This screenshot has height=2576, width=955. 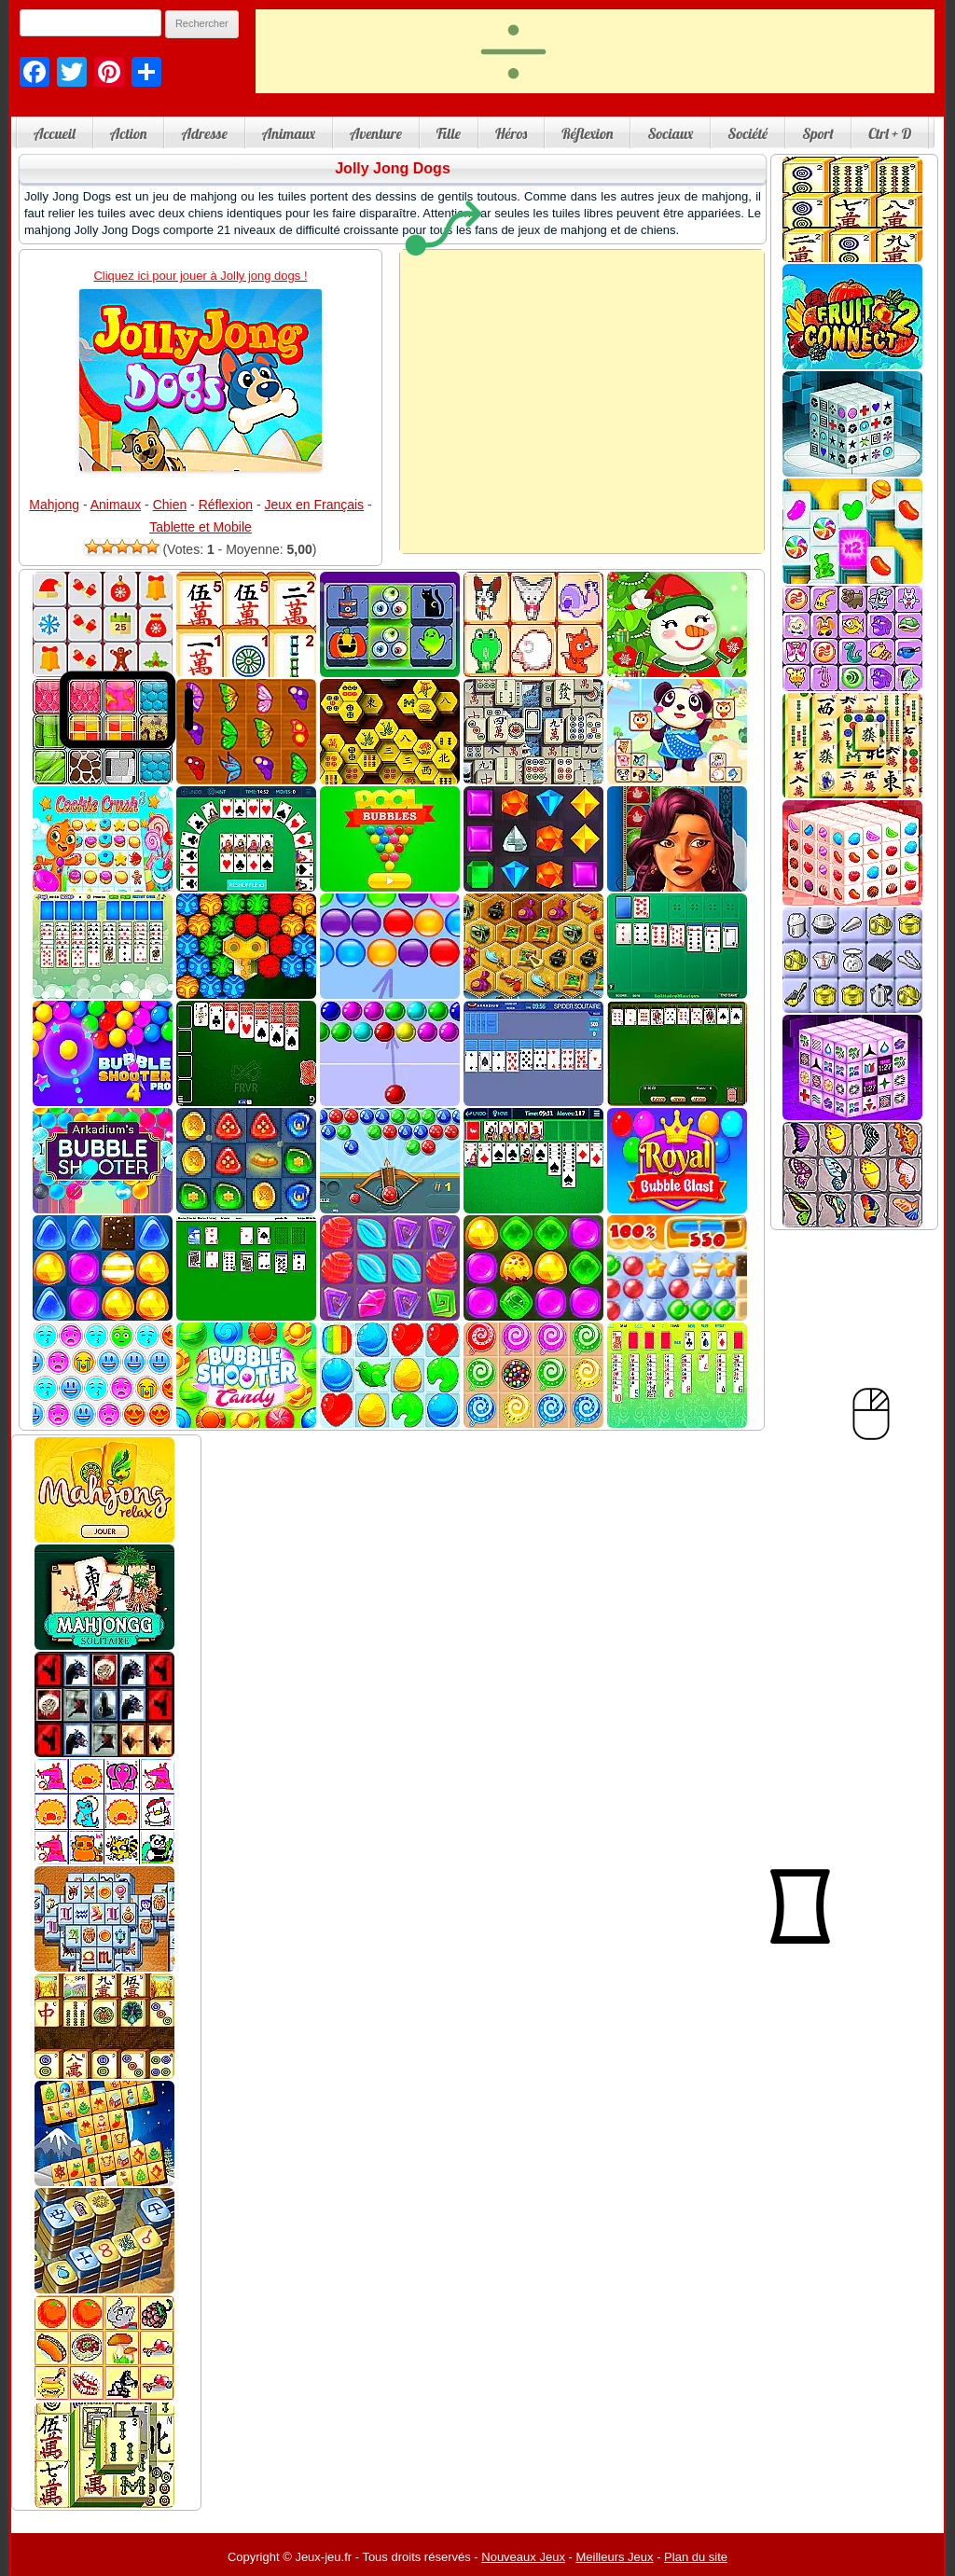 I want to click on indicates a workflow or process flow direction, so click(x=442, y=229).